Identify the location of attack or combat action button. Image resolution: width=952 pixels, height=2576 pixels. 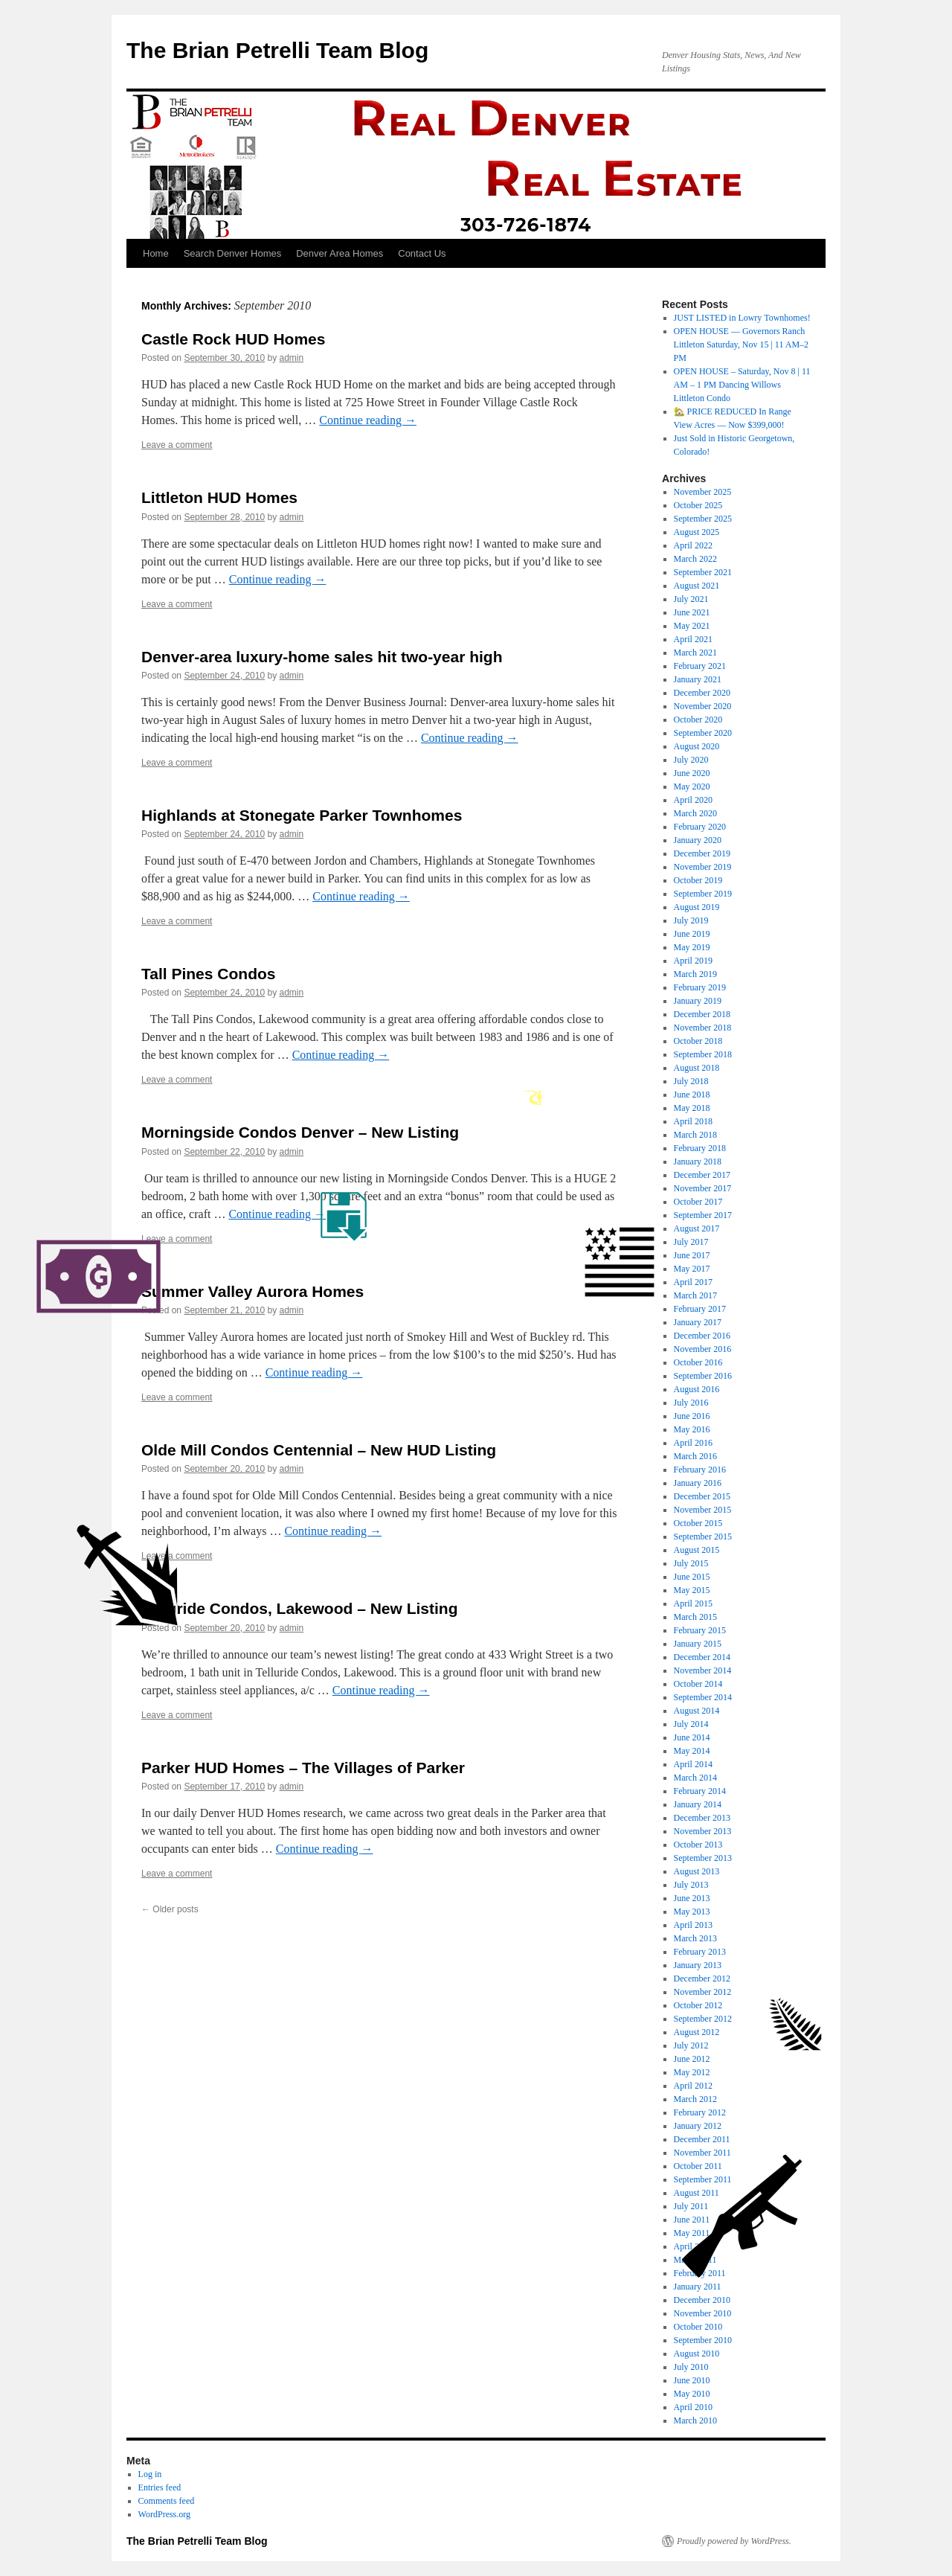
(127, 1575).